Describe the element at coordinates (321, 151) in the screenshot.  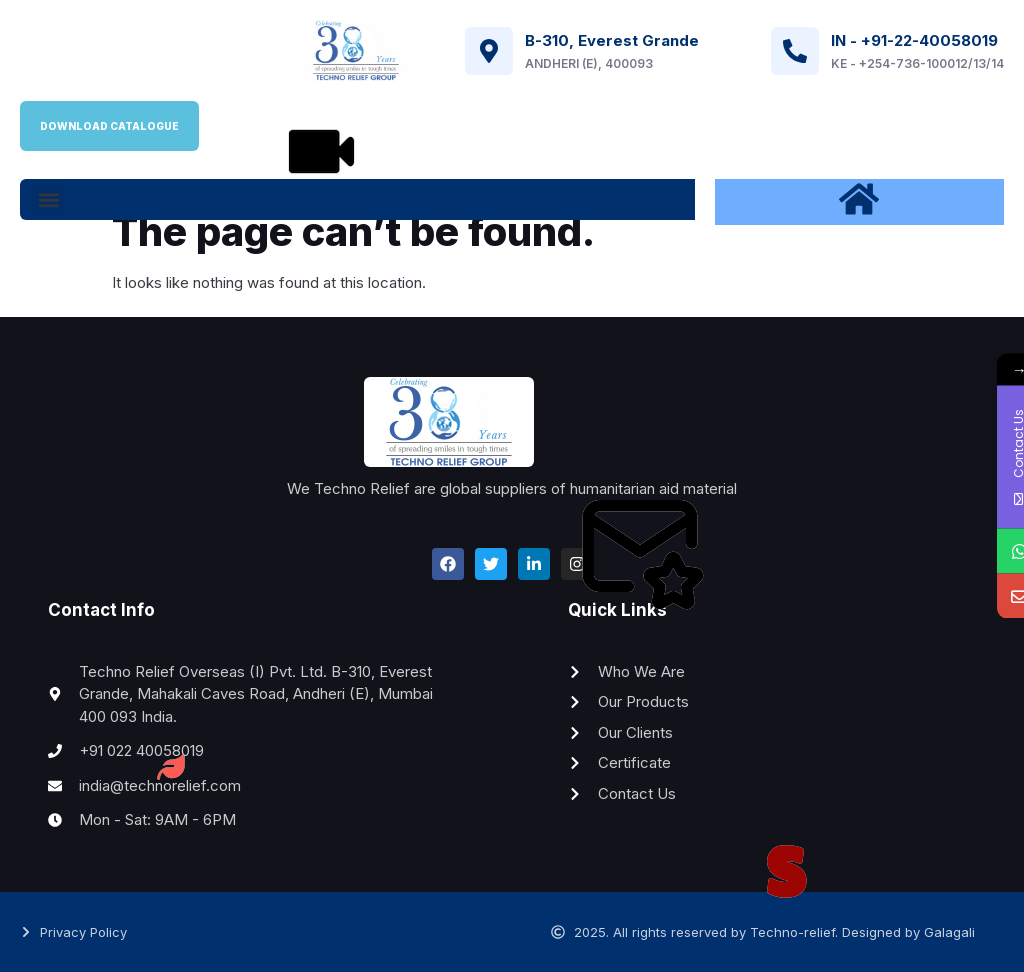
I see `start a video call` at that location.